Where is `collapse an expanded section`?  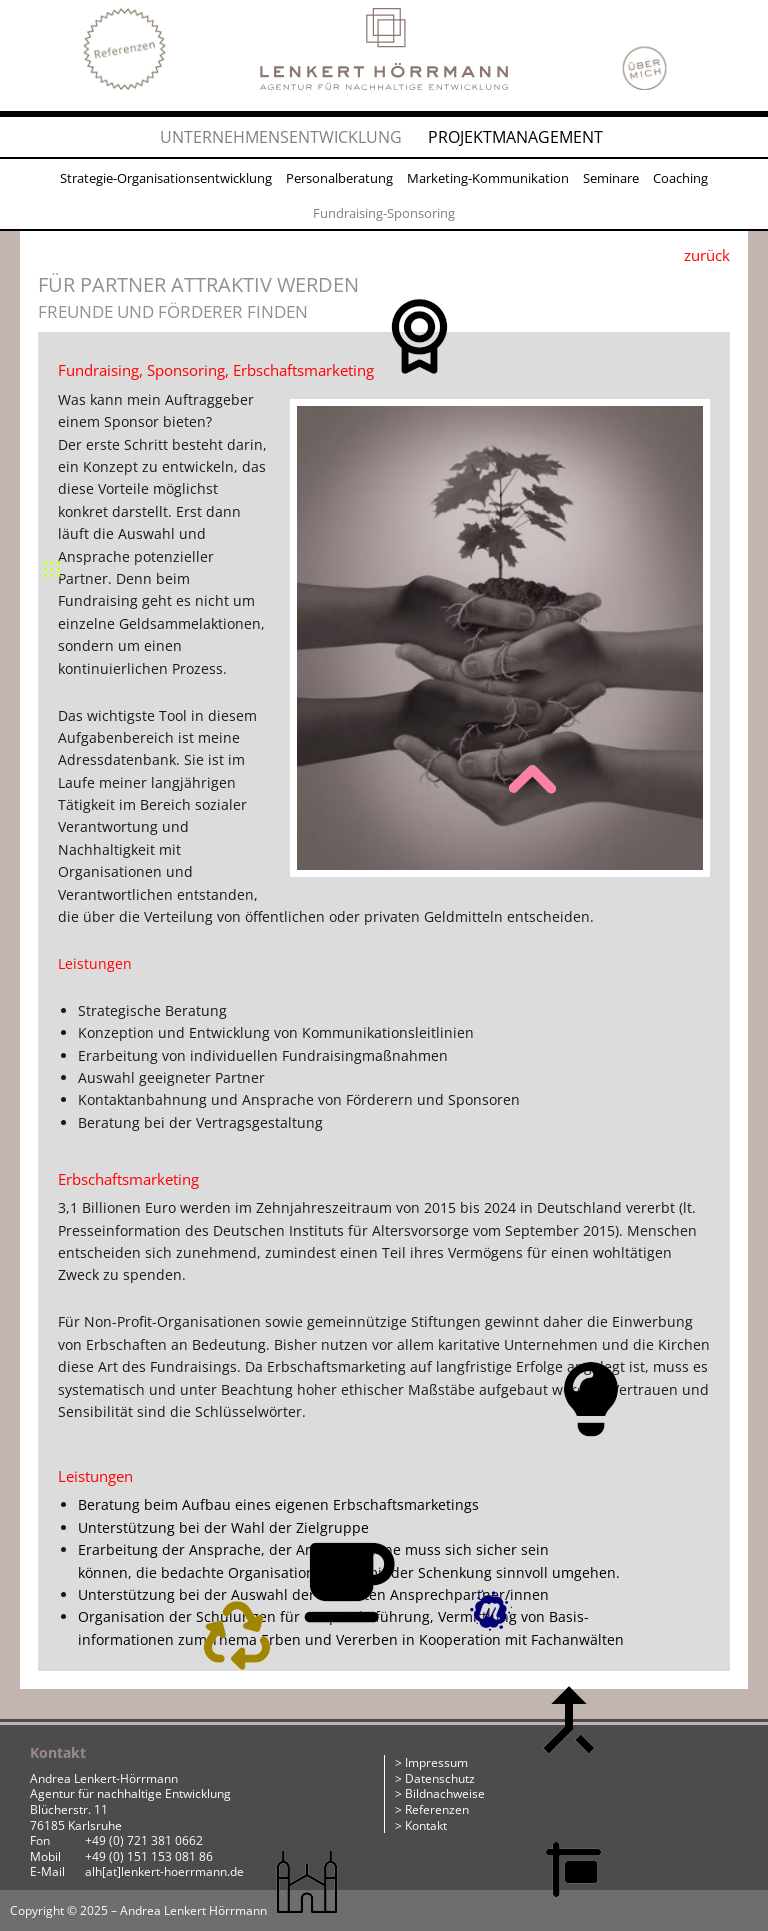 collapse an expanded section is located at coordinates (532, 781).